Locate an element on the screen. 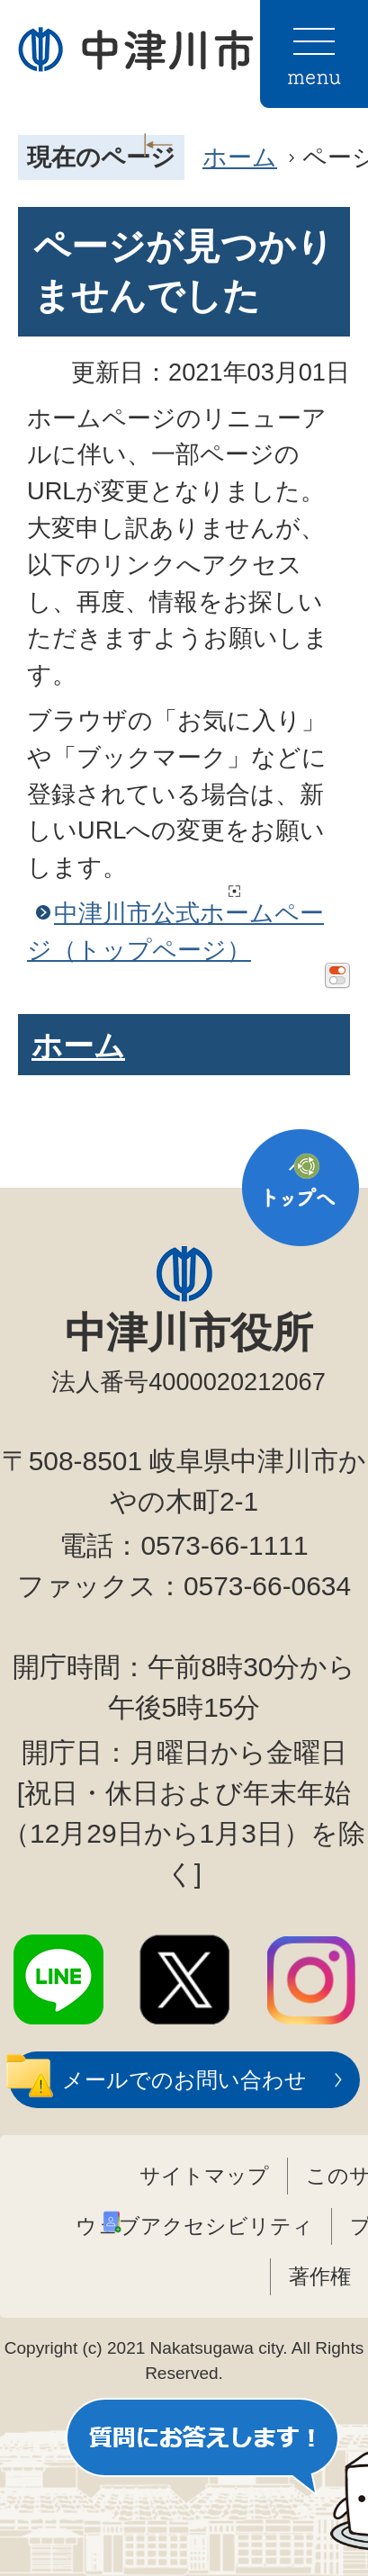 The width and height of the screenshot is (368, 2576). folder contains items with warnings or errors is located at coordinates (28, 2072).